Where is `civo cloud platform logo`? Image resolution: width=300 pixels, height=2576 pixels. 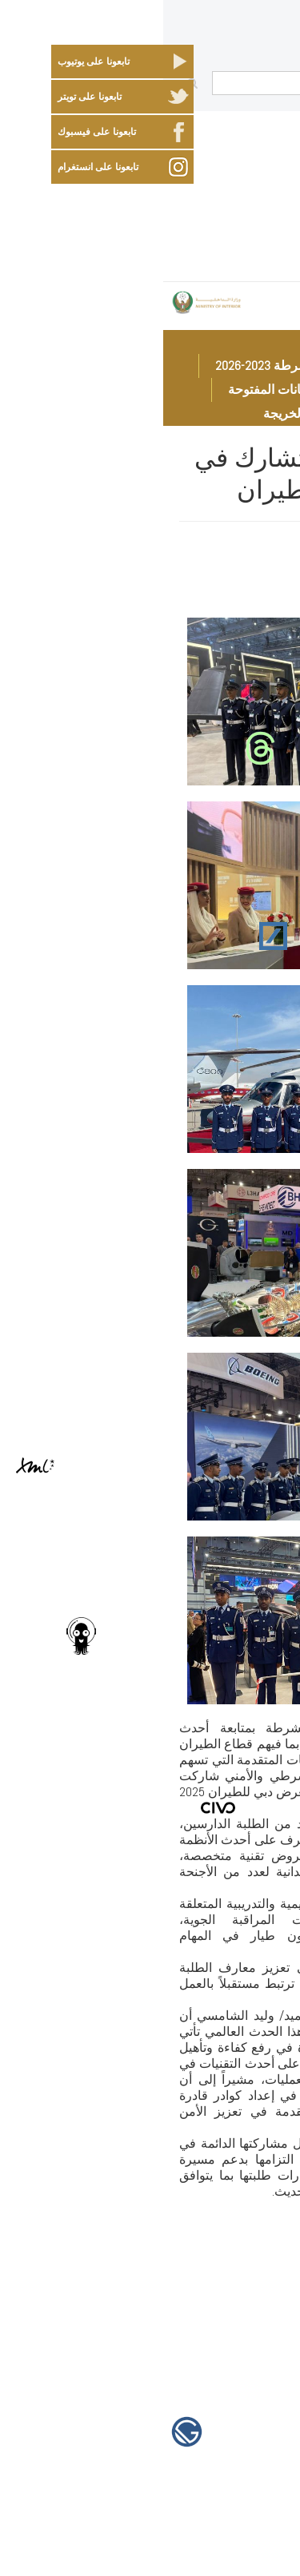
civo cloud platform logo is located at coordinates (218, 1807).